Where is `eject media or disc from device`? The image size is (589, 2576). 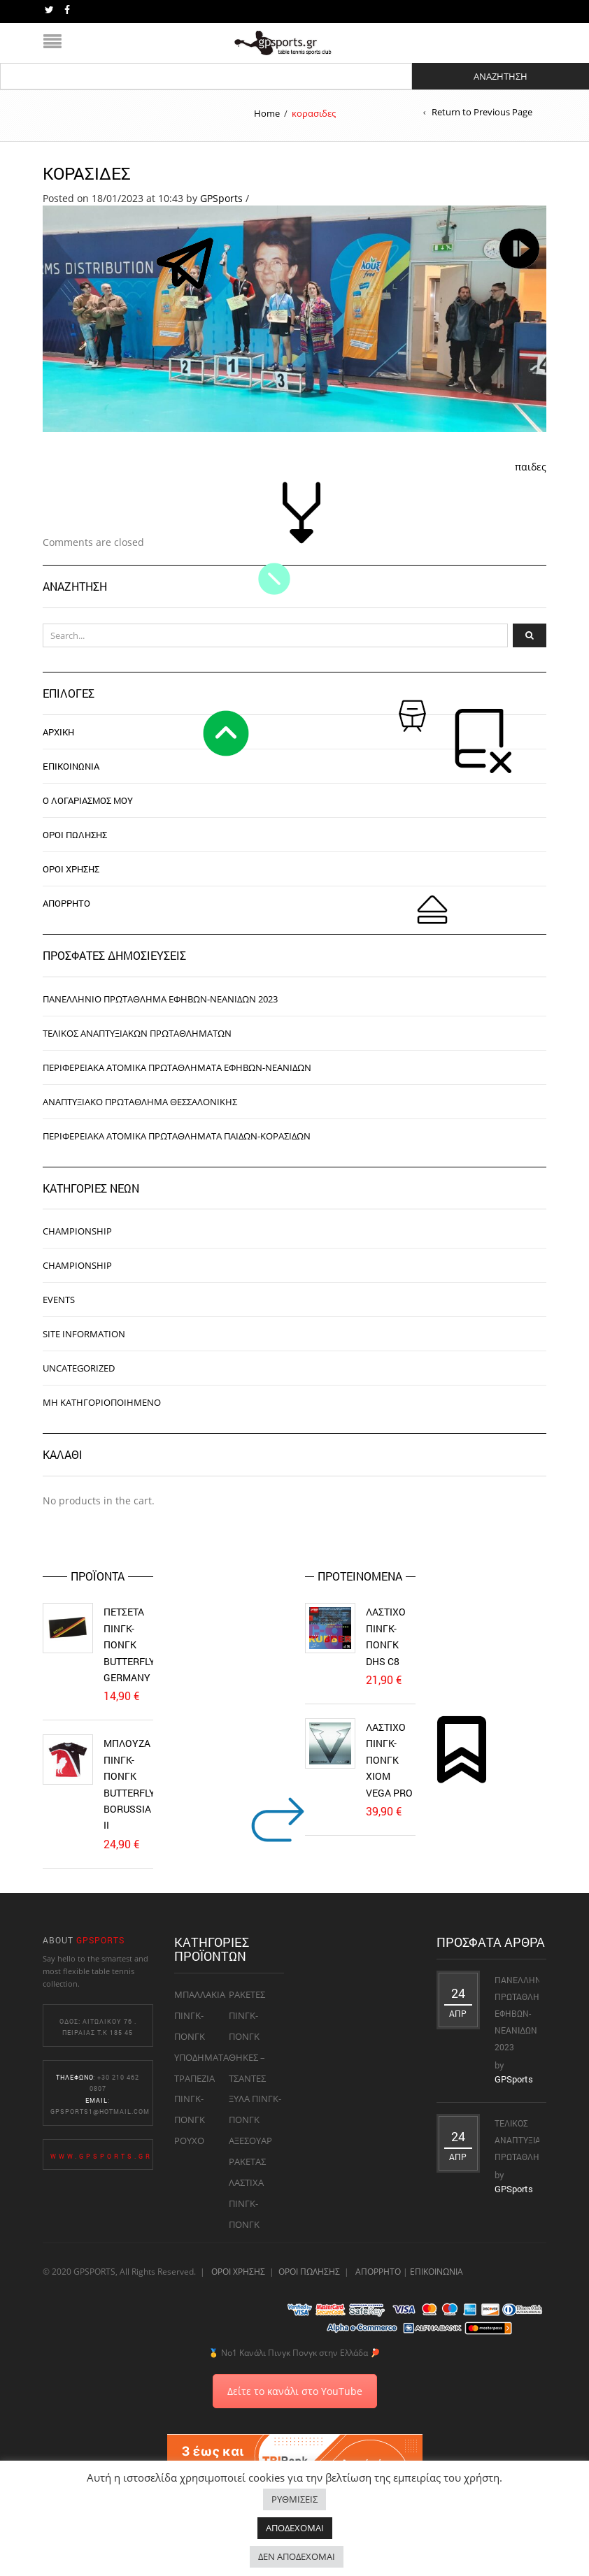
eject media or disc from device is located at coordinates (432, 912).